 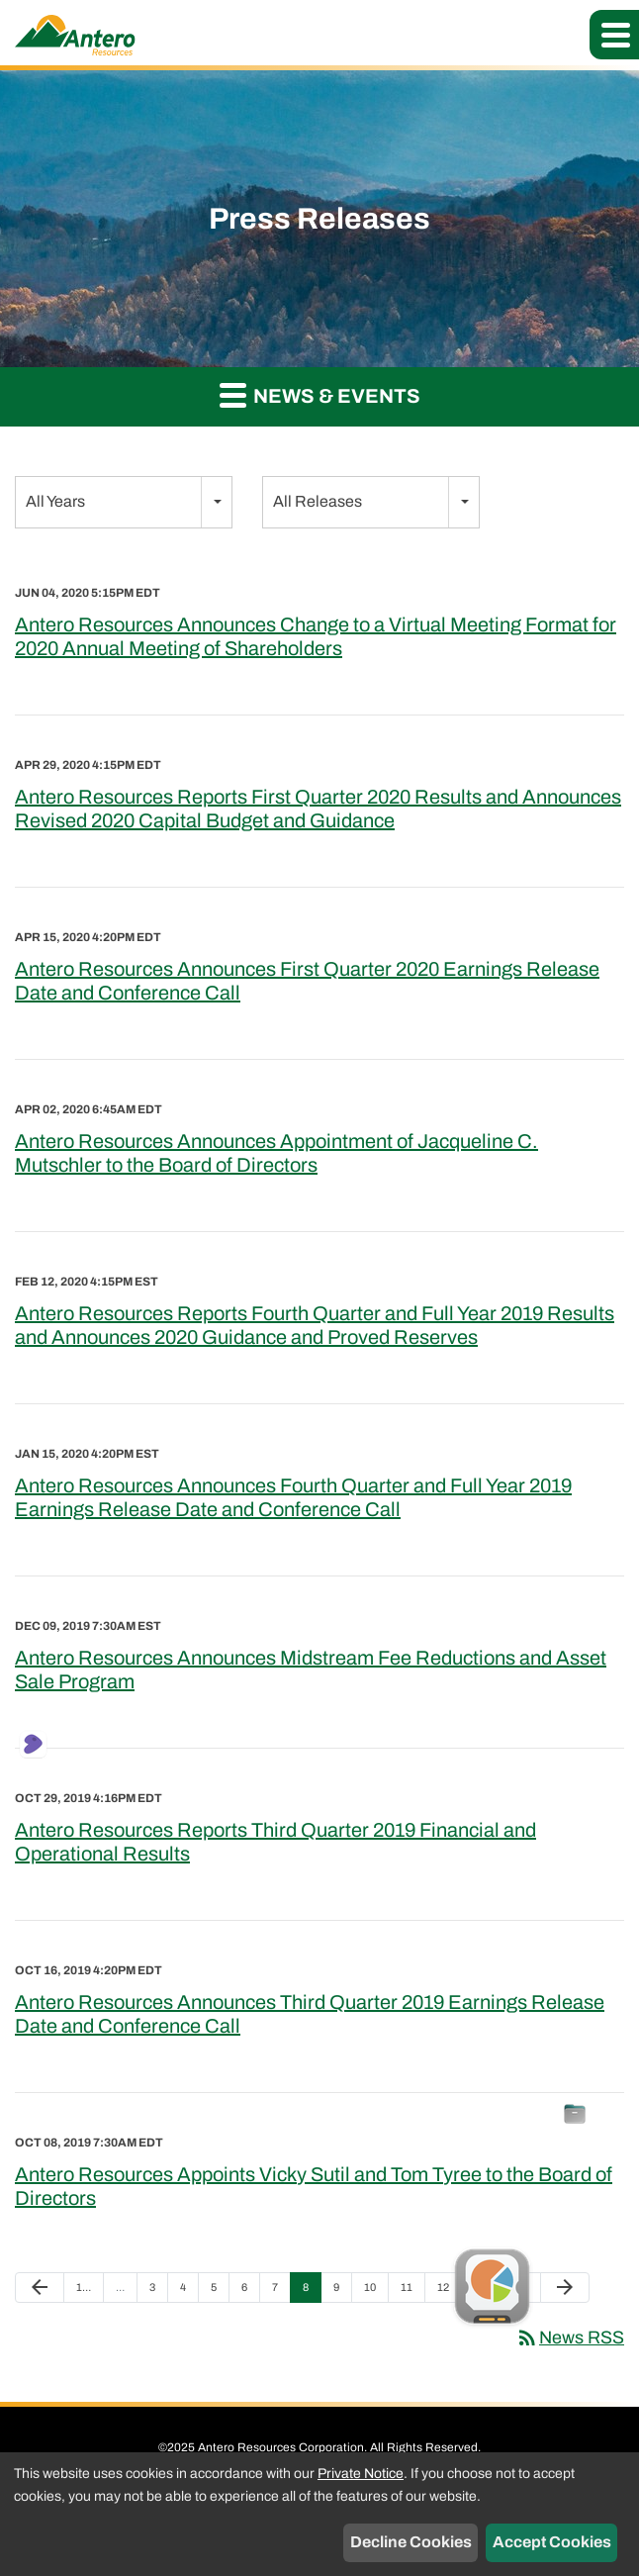 I want to click on open the nautilus file manager, so click(x=575, y=2114).